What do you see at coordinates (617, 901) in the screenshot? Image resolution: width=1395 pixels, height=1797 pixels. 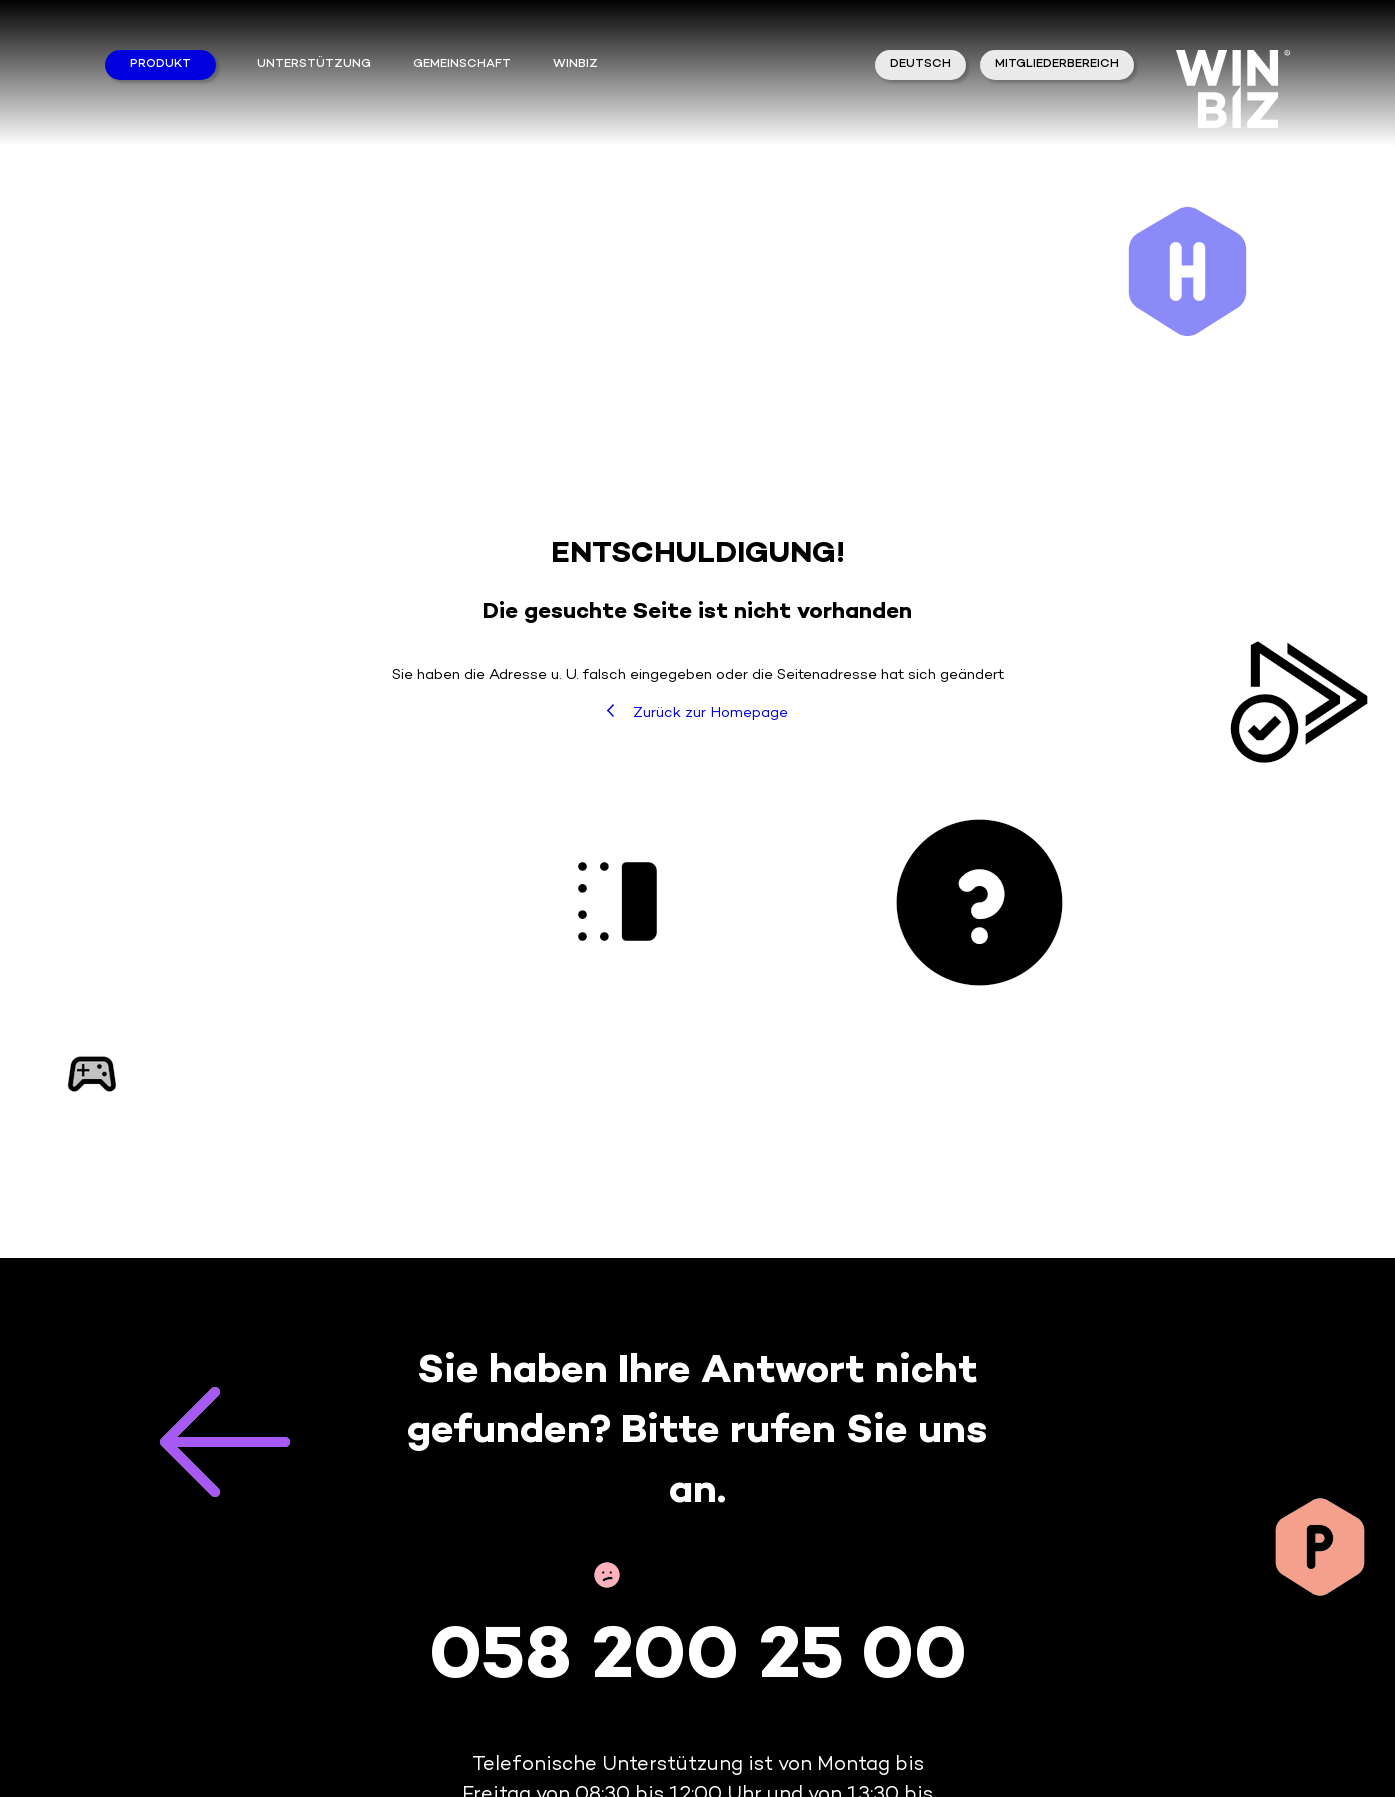 I see `align content to the right edge` at bounding box center [617, 901].